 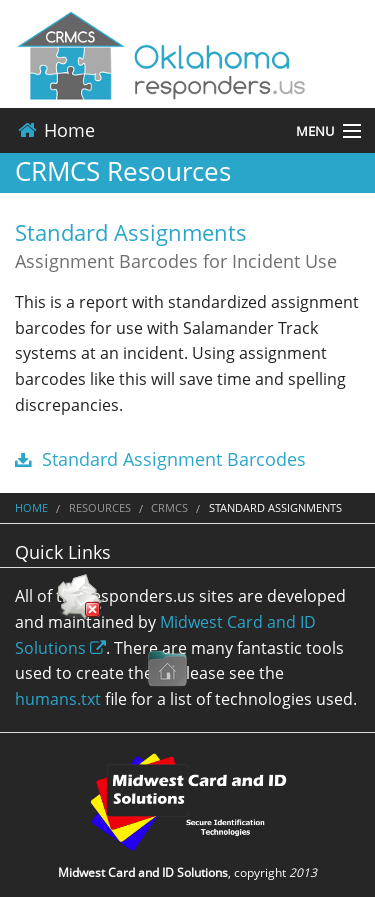 What do you see at coordinates (80, 597) in the screenshot?
I see `mark email as not junk` at bounding box center [80, 597].